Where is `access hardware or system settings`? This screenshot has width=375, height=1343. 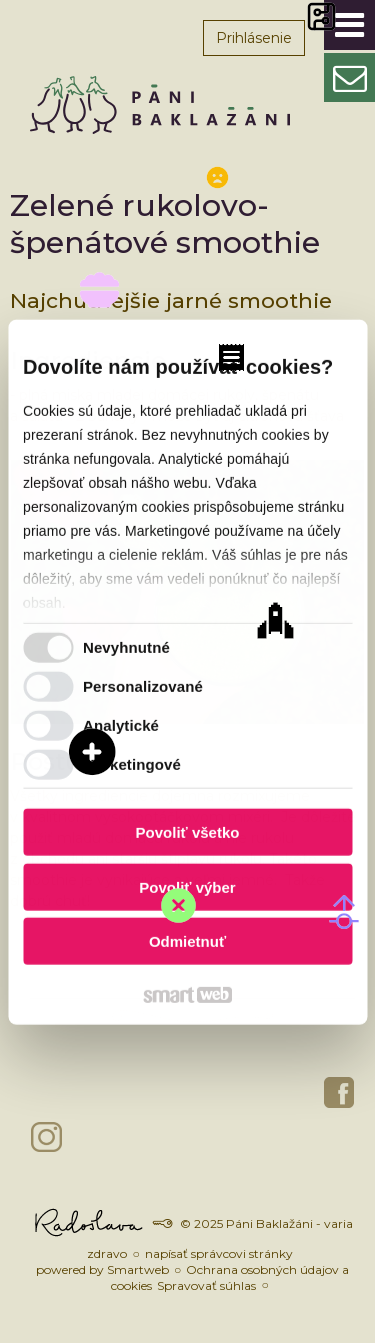 access hardware or system settings is located at coordinates (321, 16).